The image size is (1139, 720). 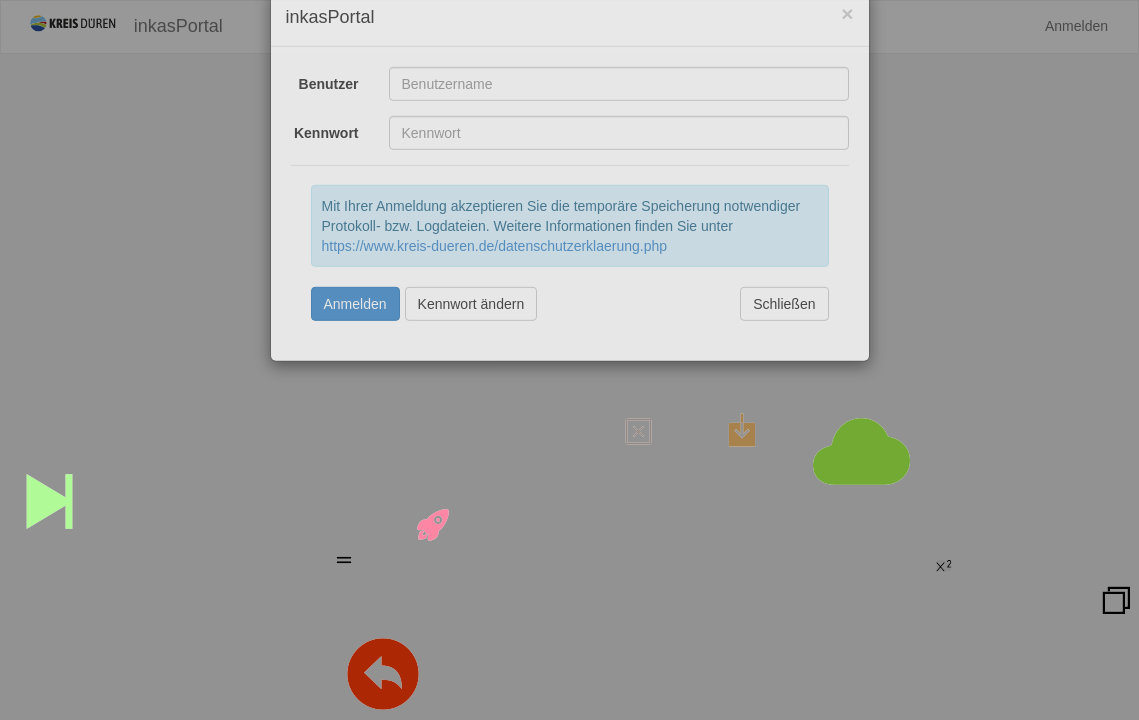 What do you see at coordinates (943, 566) in the screenshot?
I see `format text as superscript` at bounding box center [943, 566].